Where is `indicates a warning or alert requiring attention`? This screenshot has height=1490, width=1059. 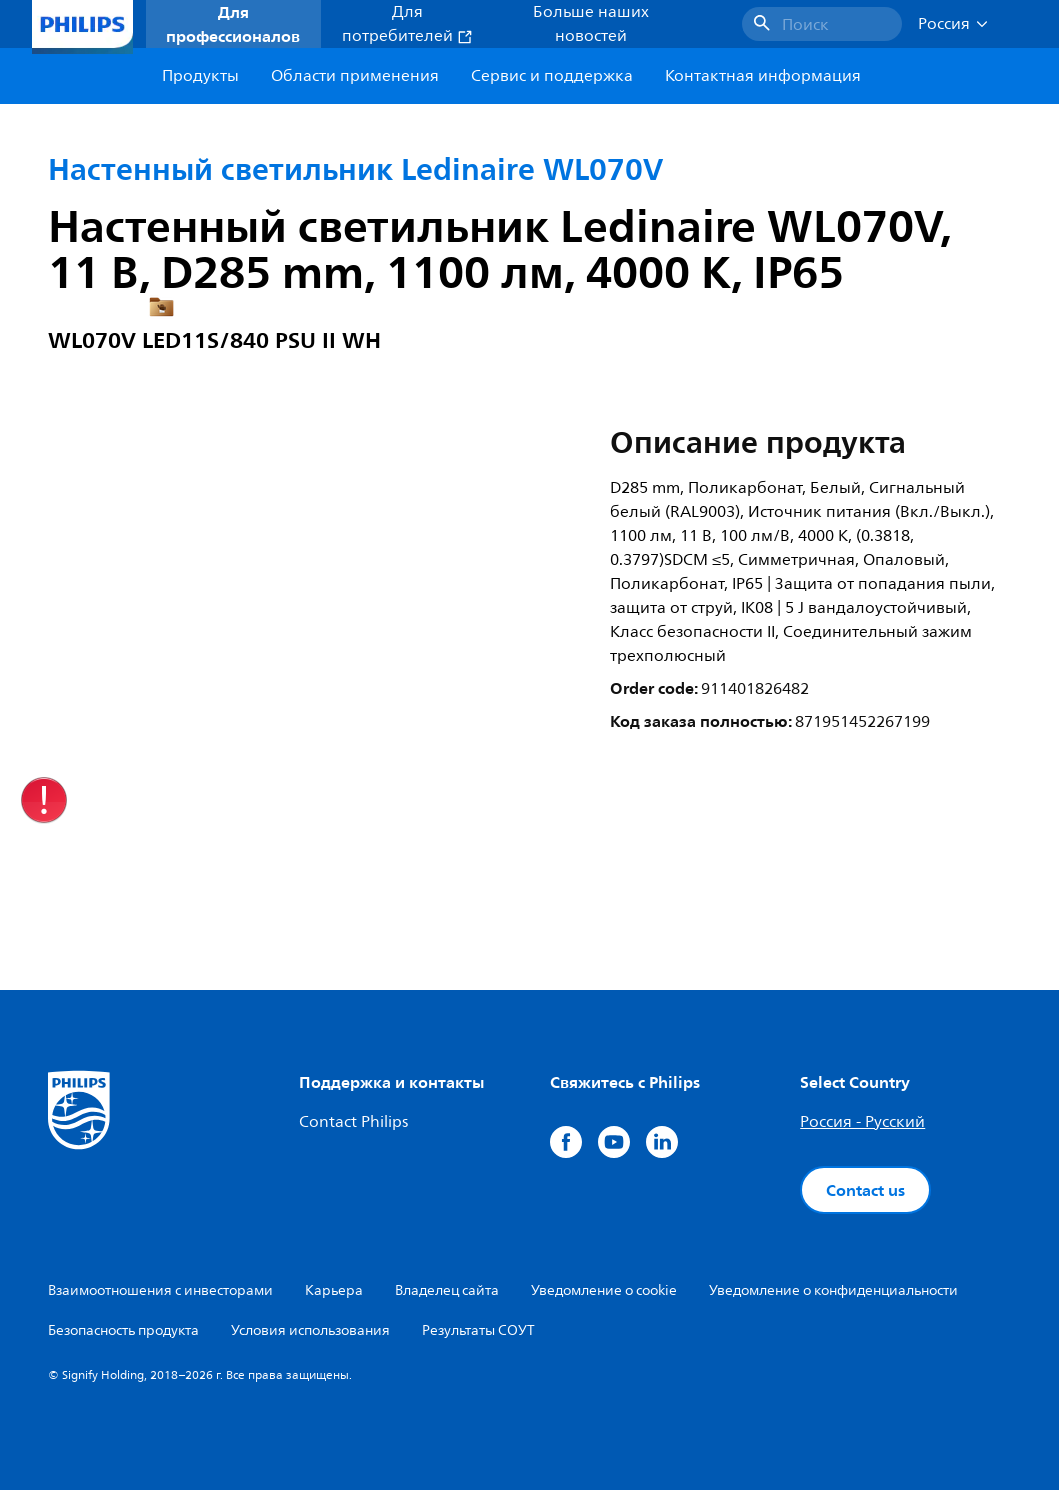
indicates a warning or alert requiring attention is located at coordinates (44, 800).